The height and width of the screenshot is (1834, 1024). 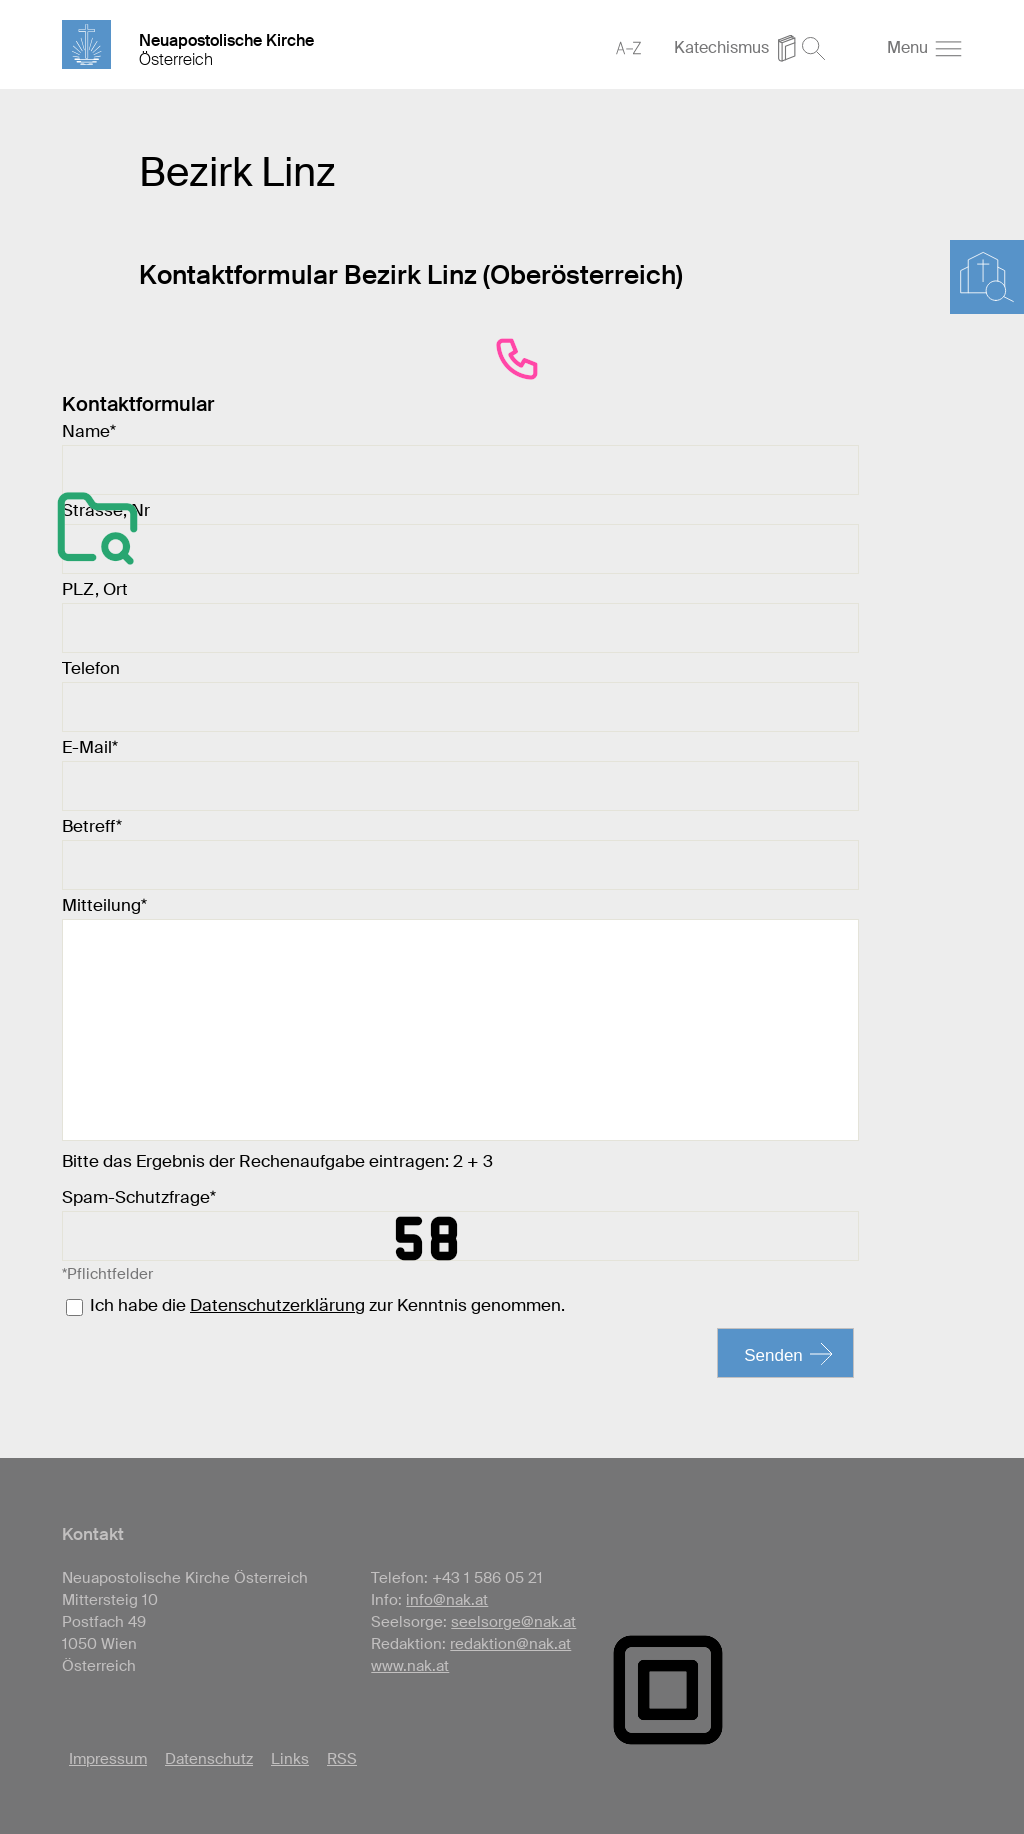 I want to click on search within a folder, so click(x=97, y=528).